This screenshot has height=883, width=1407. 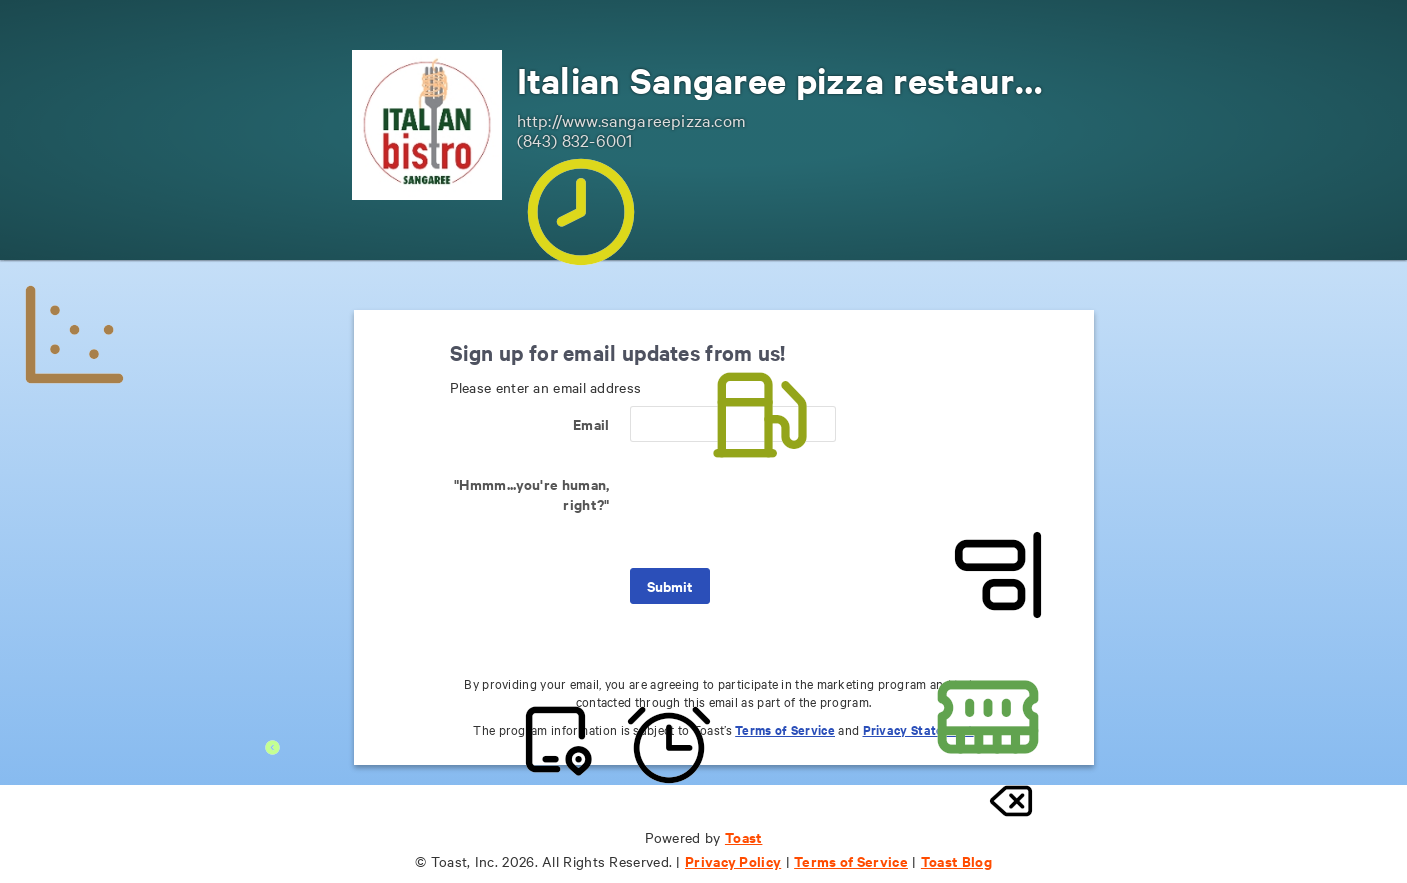 What do you see at coordinates (581, 212) in the screenshot?
I see `indicates 8 o'clock time` at bounding box center [581, 212].